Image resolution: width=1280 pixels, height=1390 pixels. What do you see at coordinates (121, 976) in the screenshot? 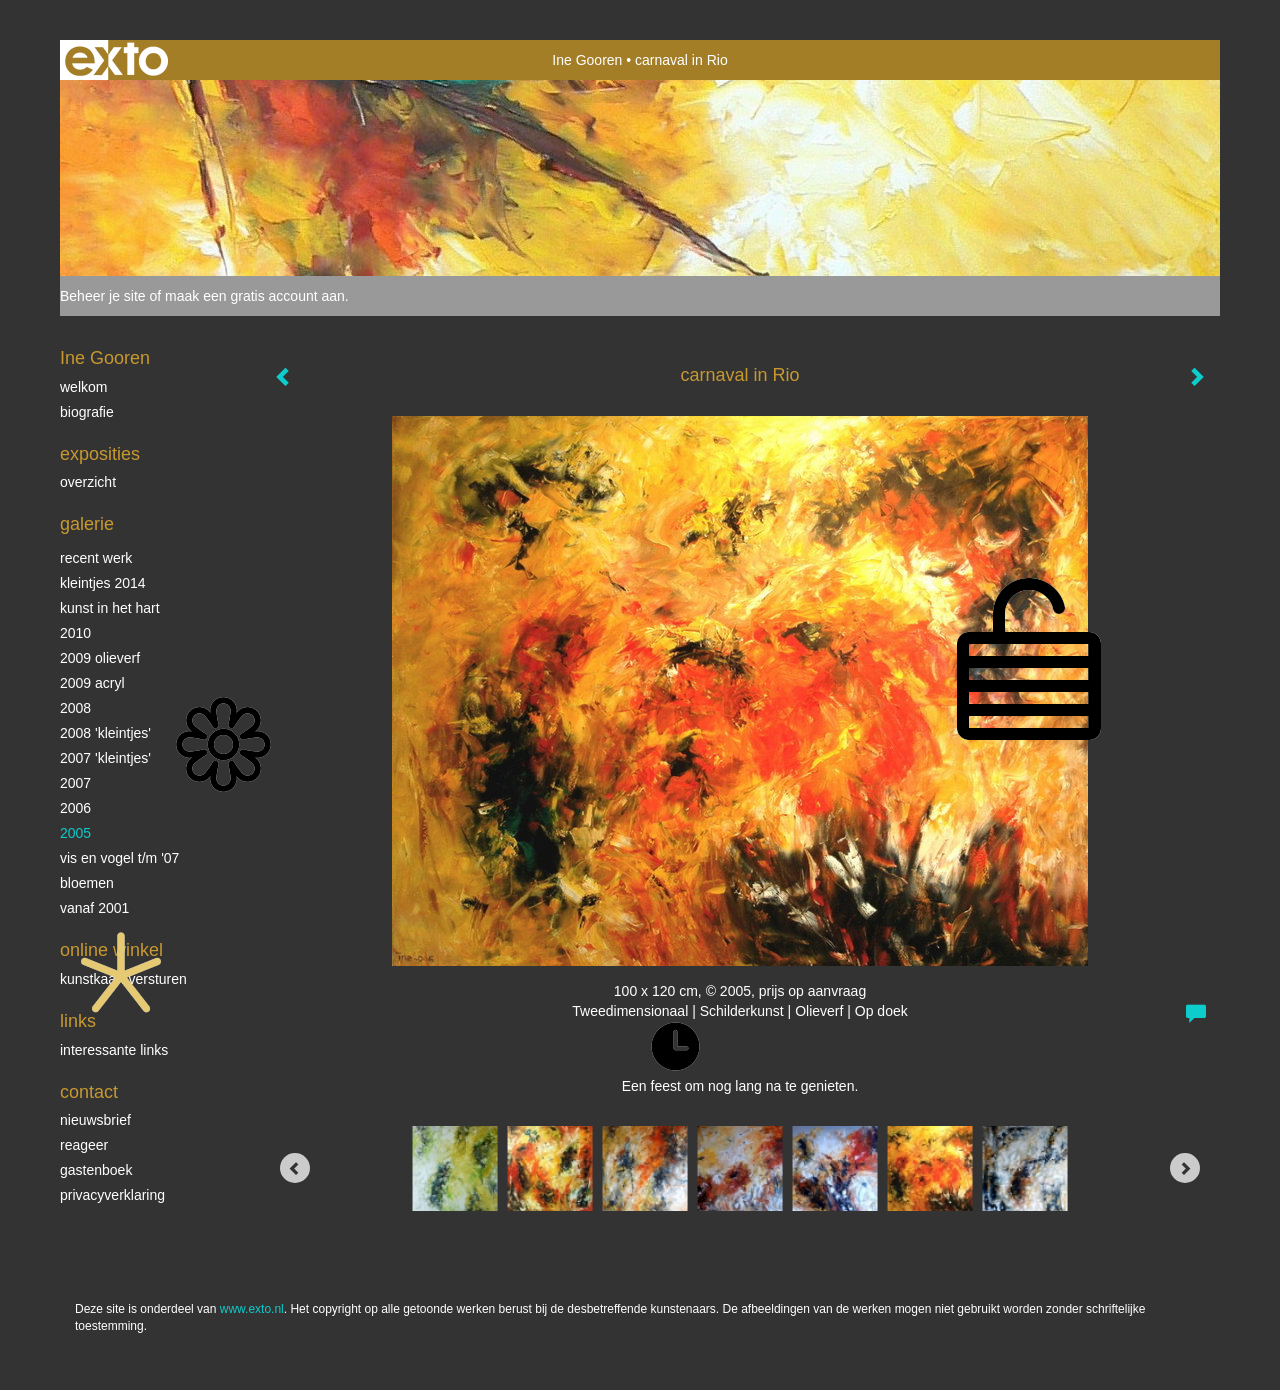
I see `indicates a required field in a form` at bounding box center [121, 976].